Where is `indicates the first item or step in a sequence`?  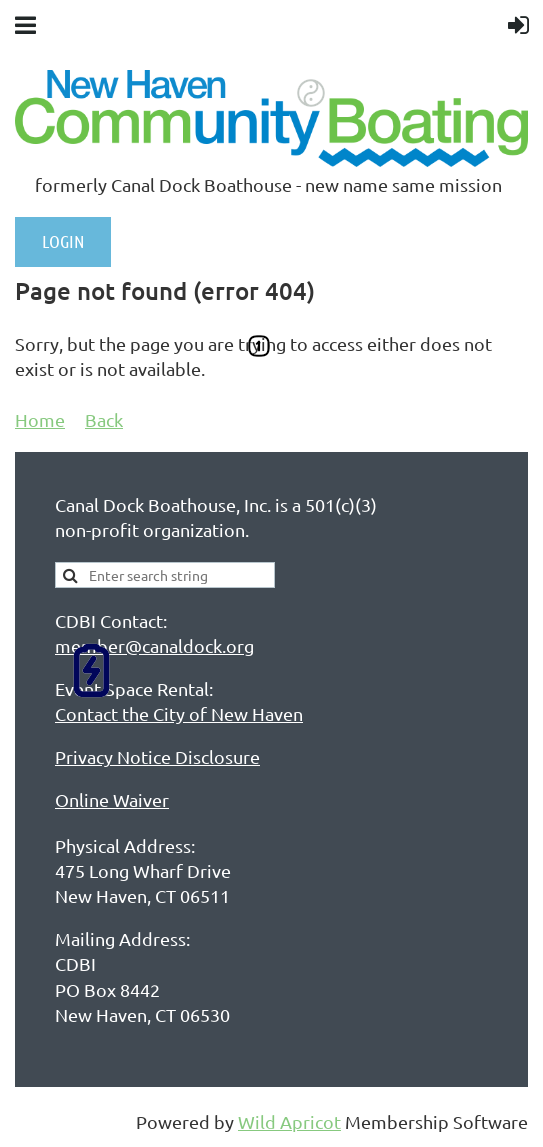
indicates the first item or step in a sequence is located at coordinates (259, 346).